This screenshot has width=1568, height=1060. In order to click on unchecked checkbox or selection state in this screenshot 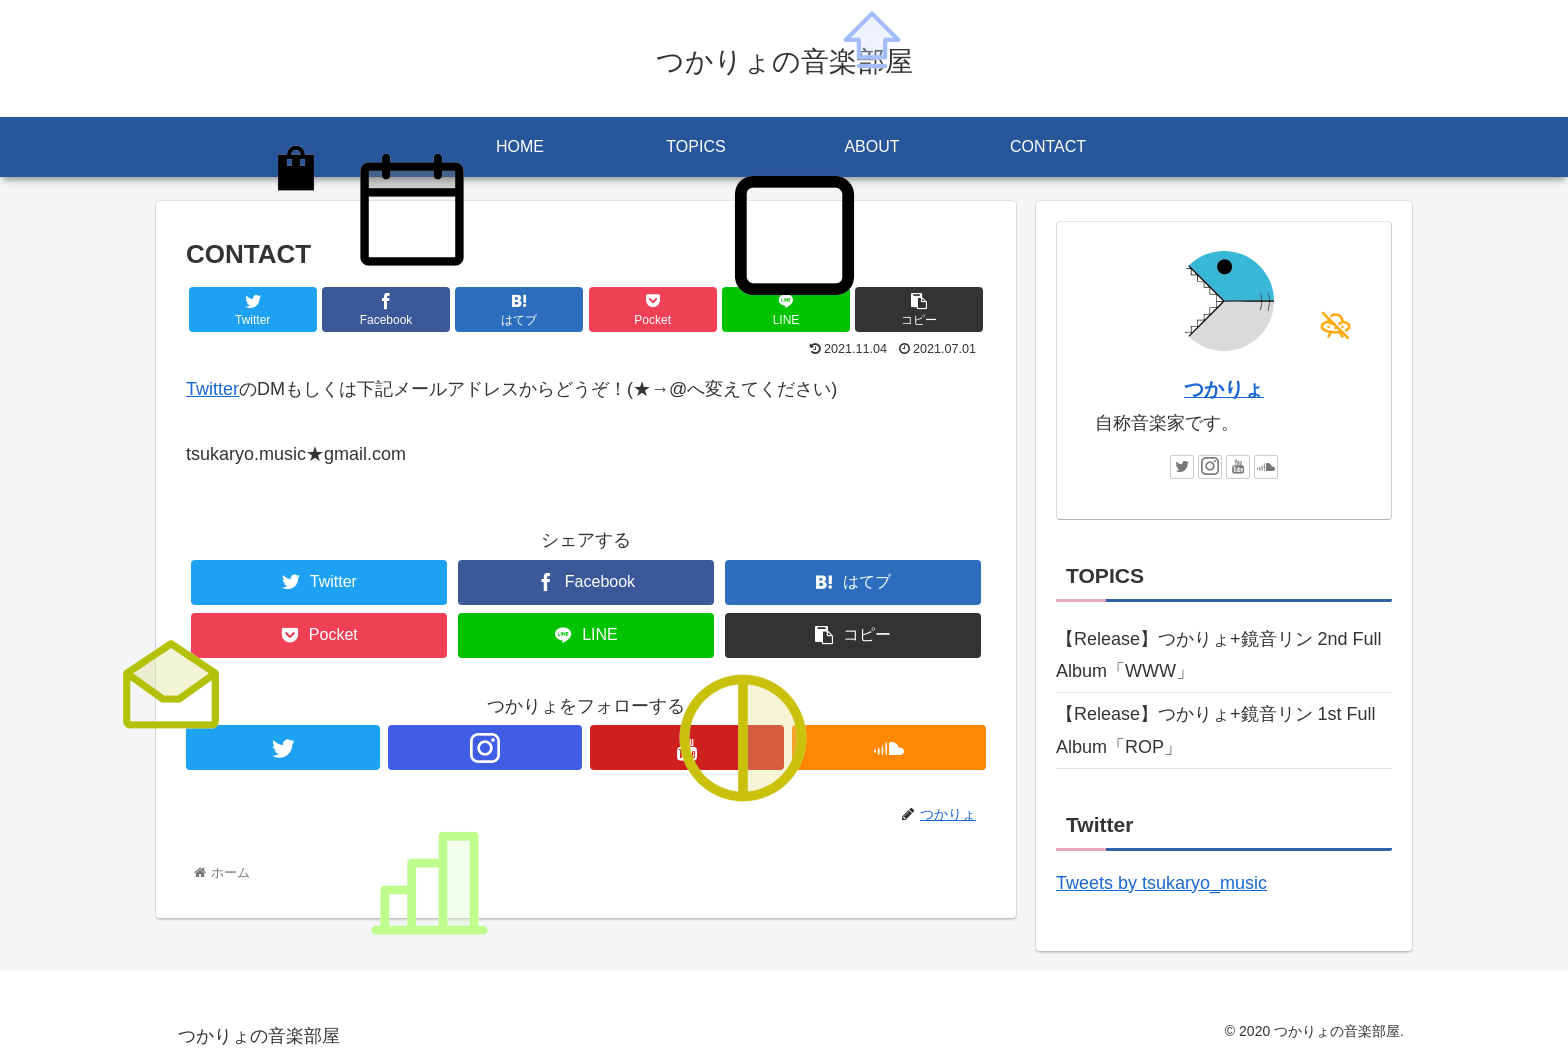, I will do `click(794, 235)`.